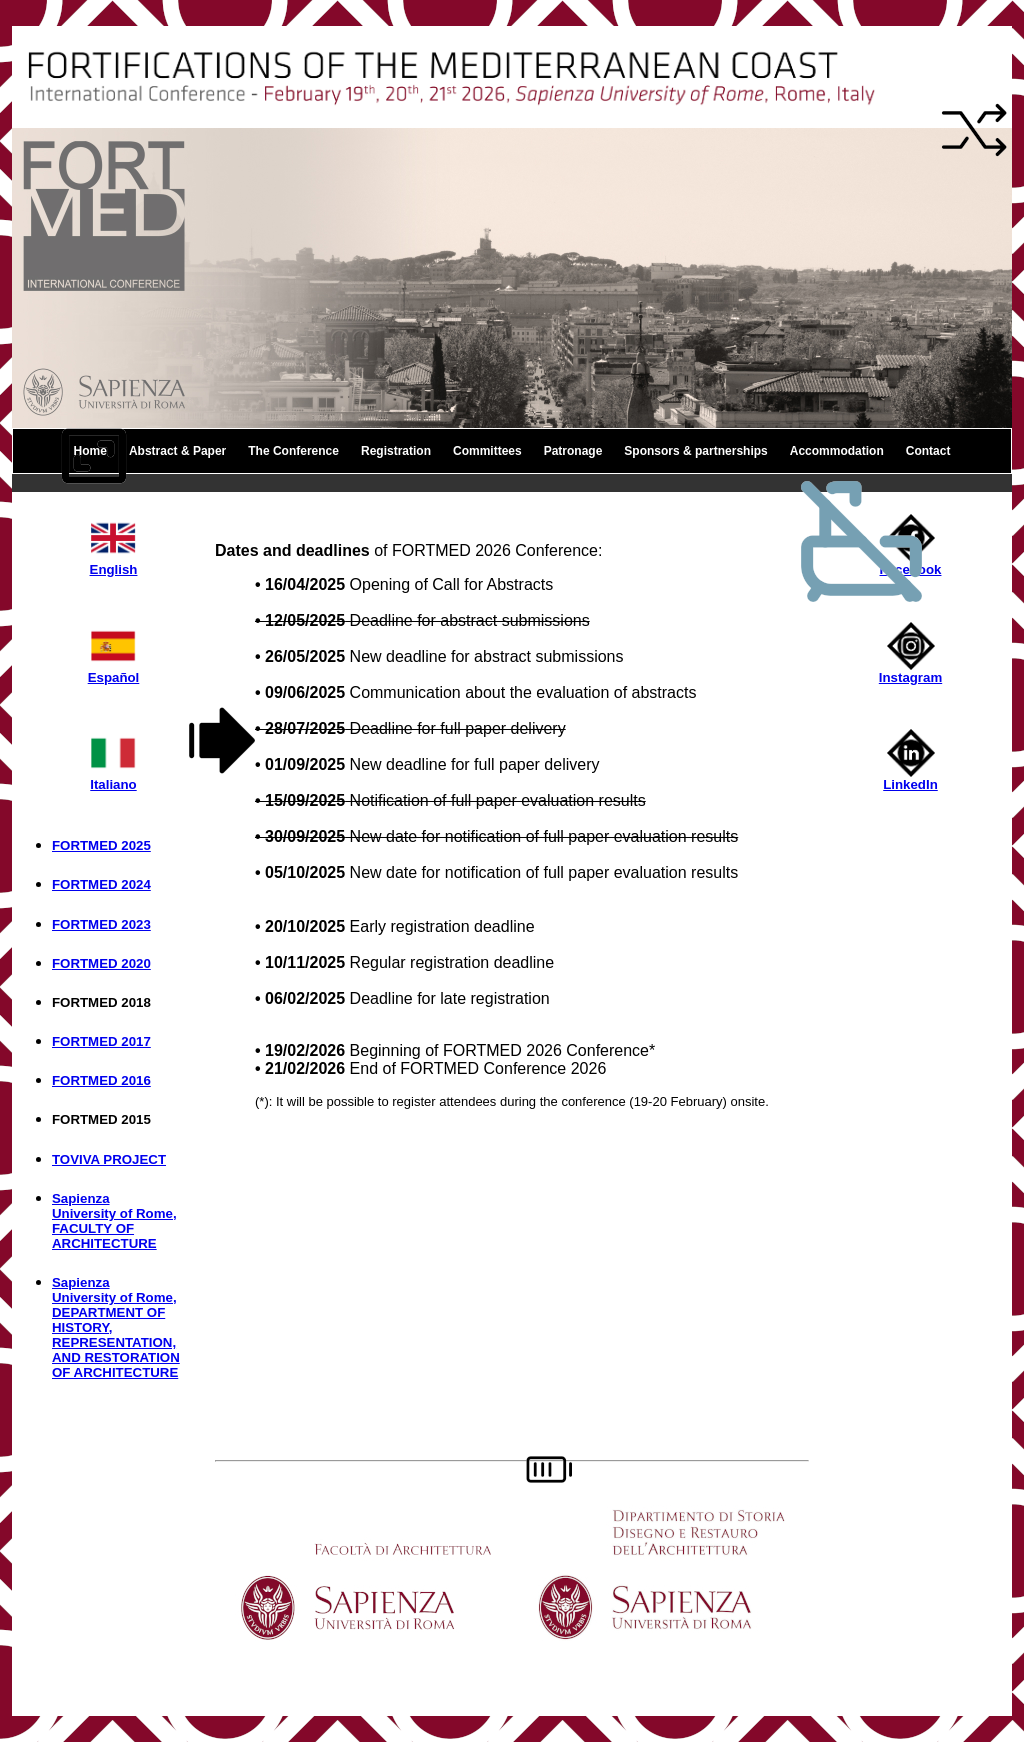  I want to click on indicates high battery level, so click(548, 1469).